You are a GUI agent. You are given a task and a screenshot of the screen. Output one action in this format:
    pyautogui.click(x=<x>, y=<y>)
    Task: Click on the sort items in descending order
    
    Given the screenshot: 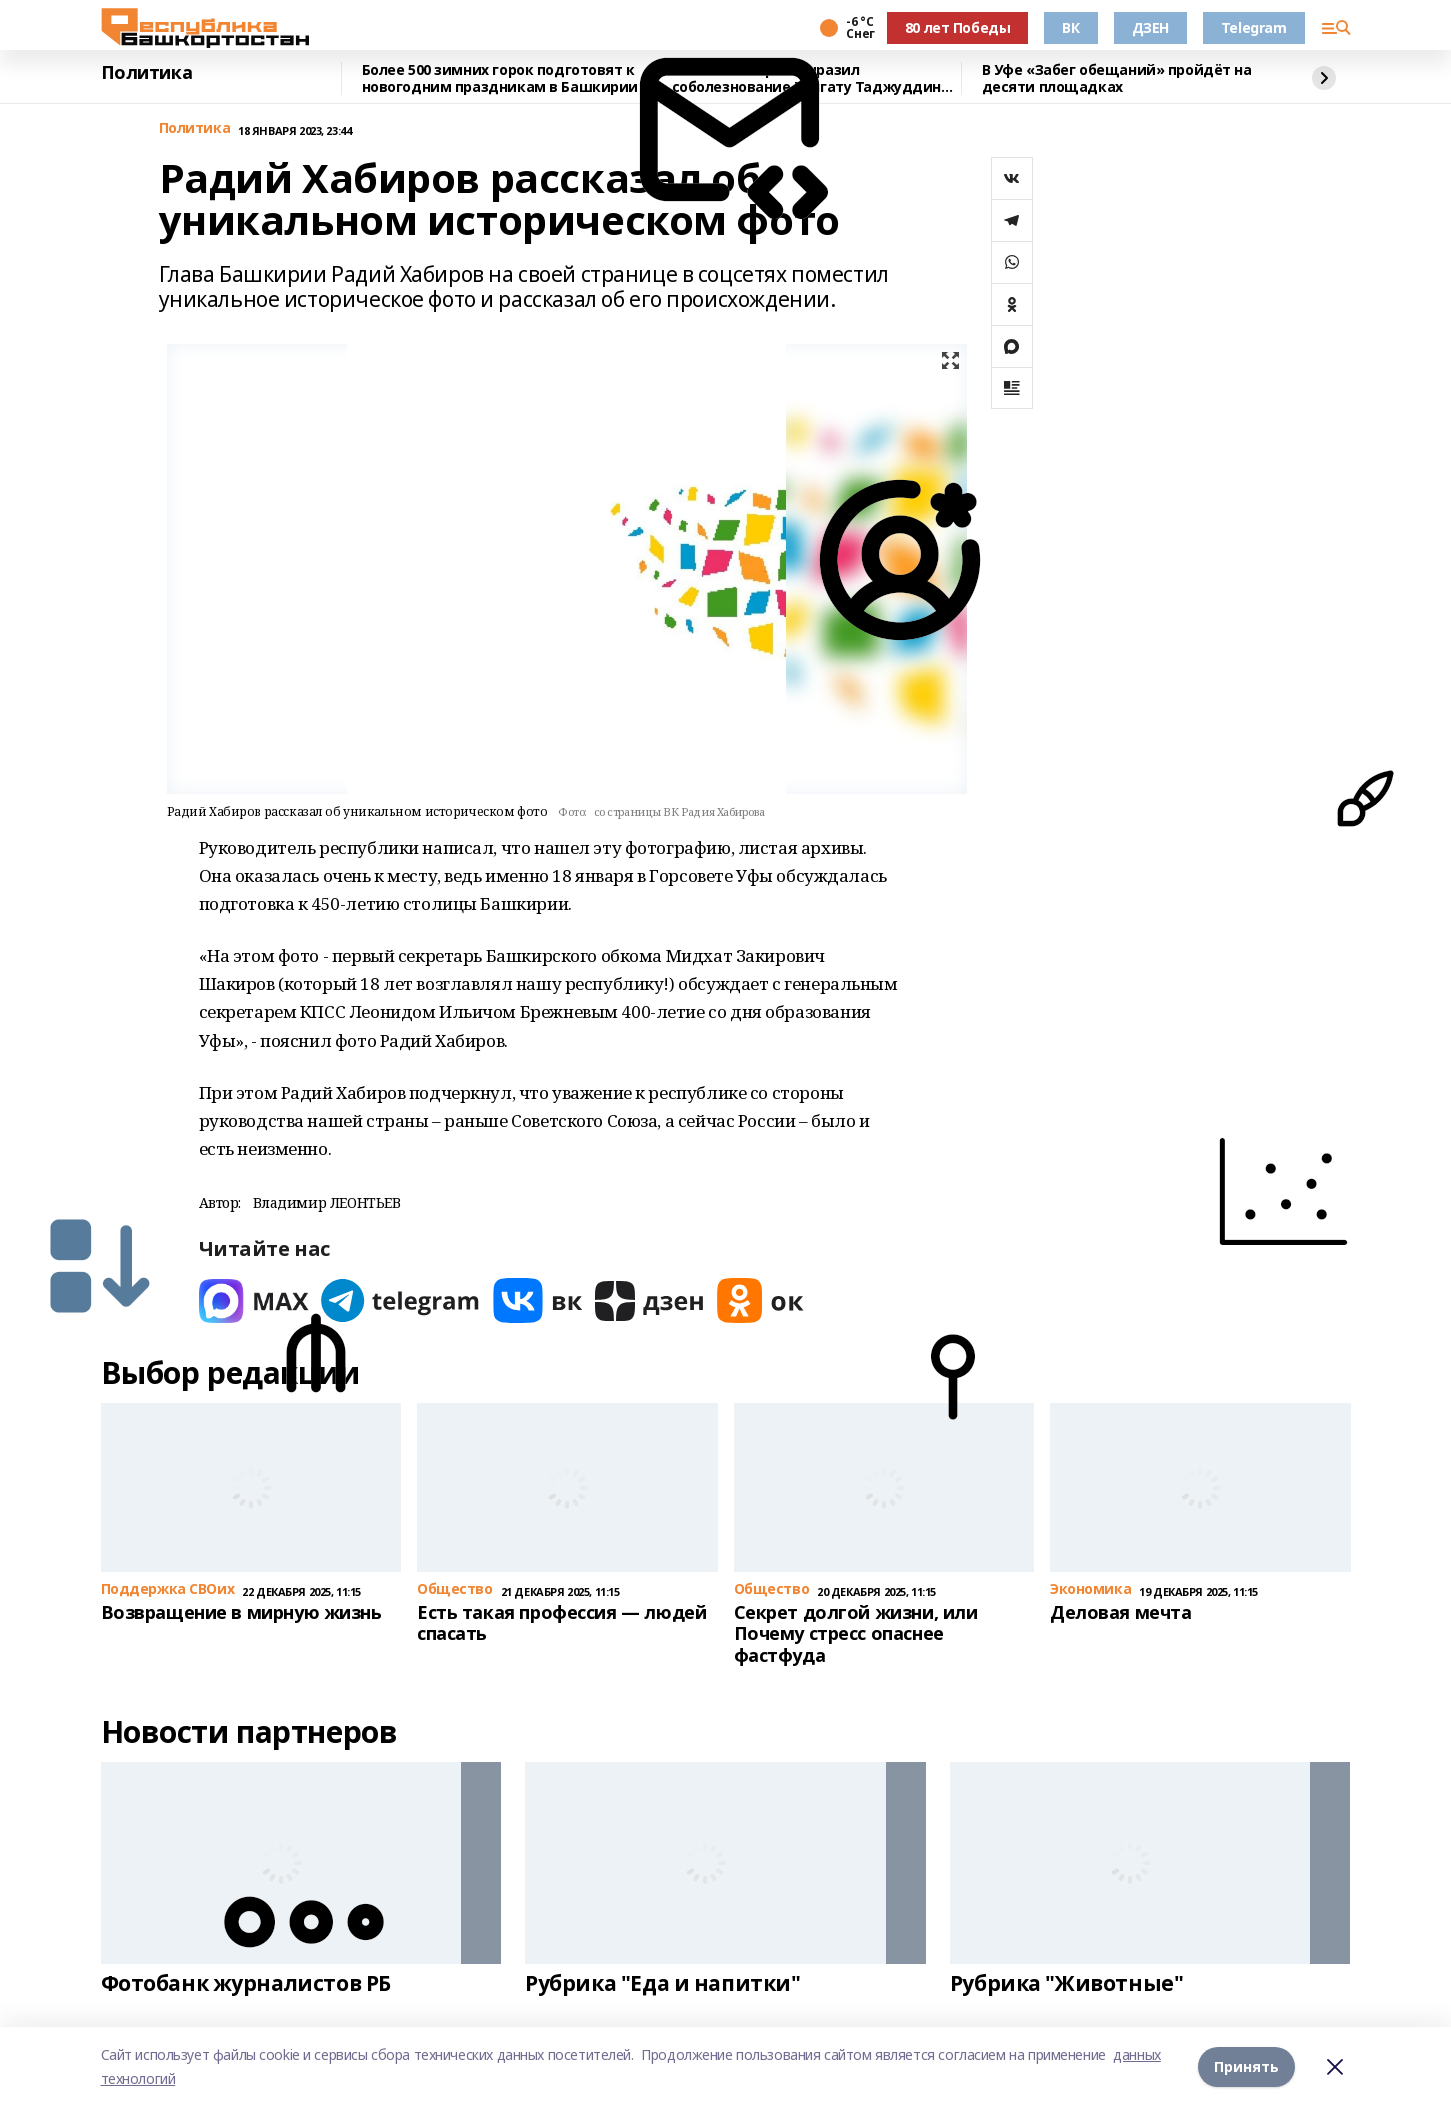 What is the action you would take?
    pyautogui.click(x=97, y=1266)
    